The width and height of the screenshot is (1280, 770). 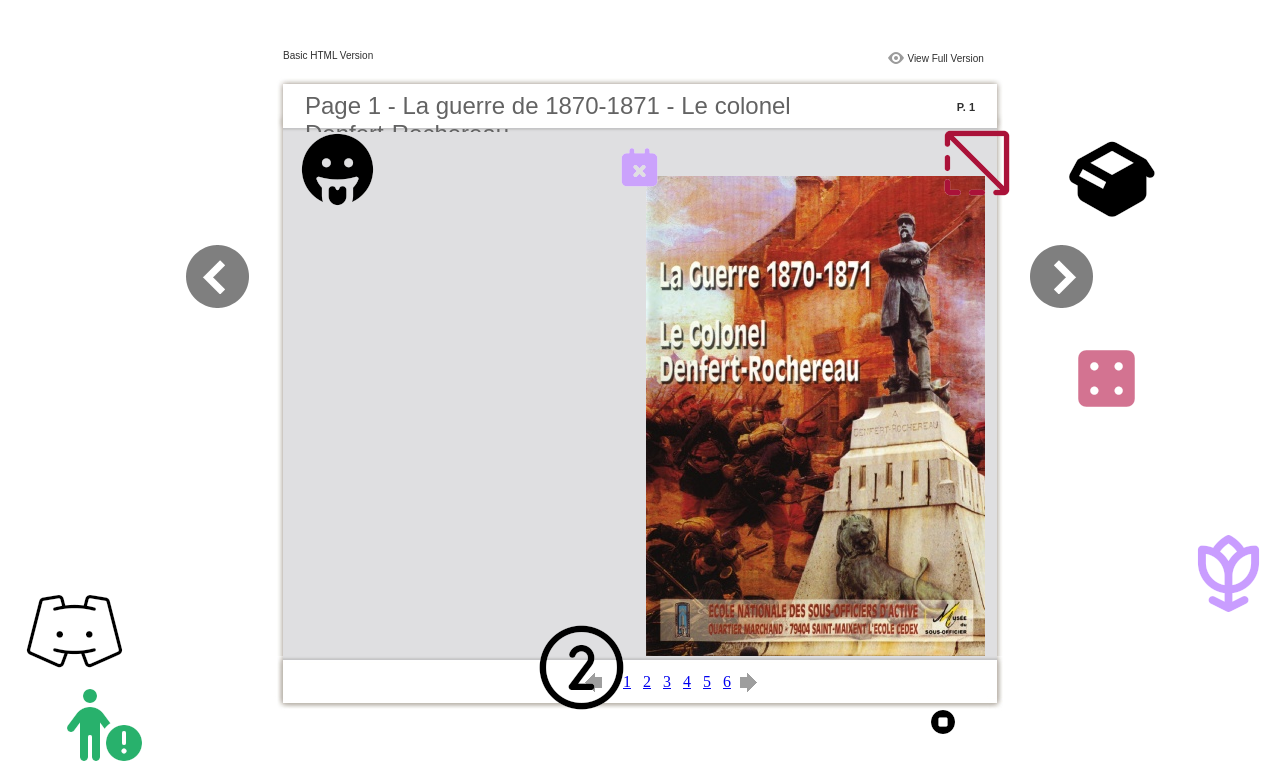 I want to click on stop playback or recording, so click(x=943, y=722).